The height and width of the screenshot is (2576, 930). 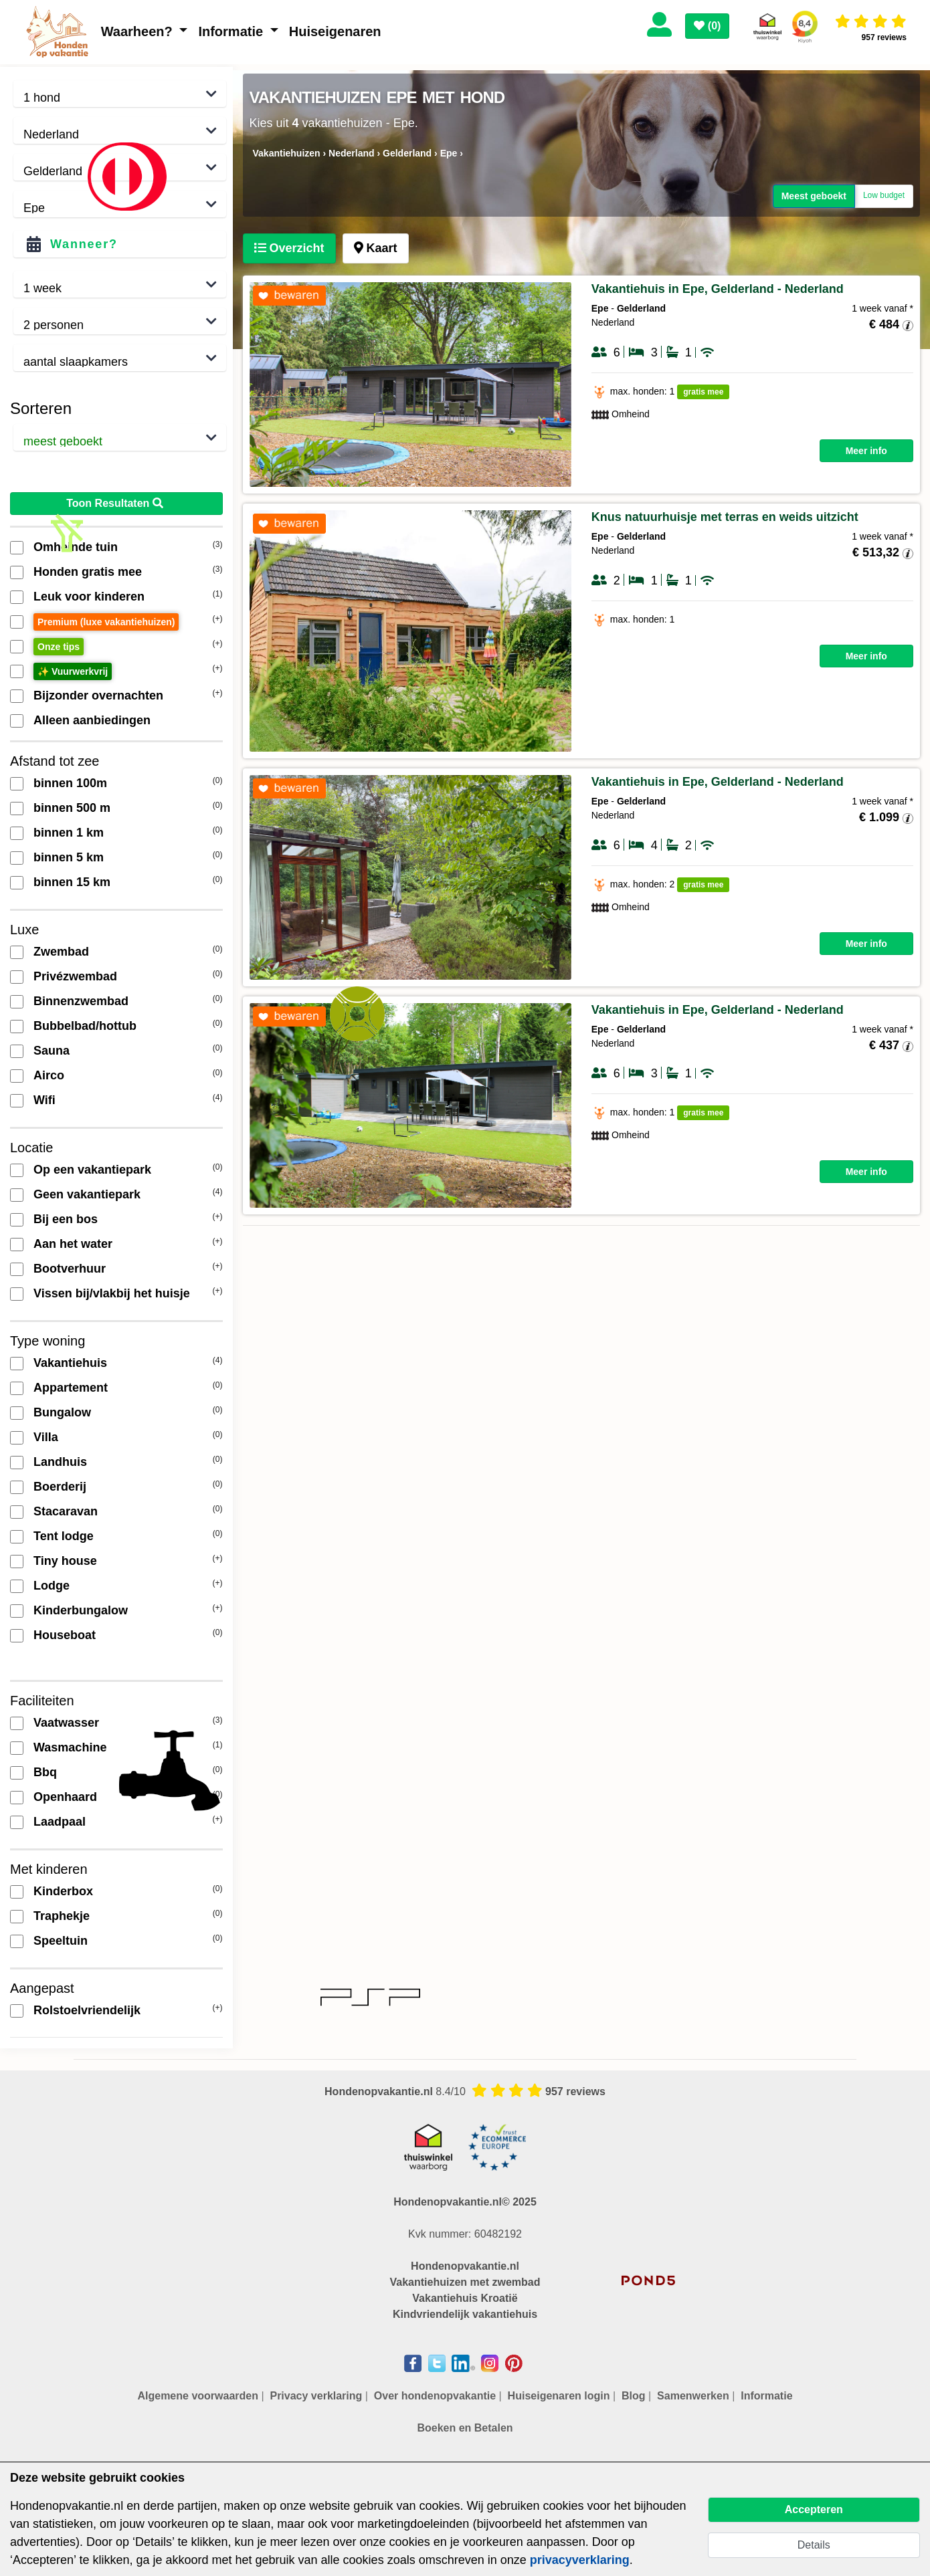 What do you see at coordinates (648, 2280) in the screenshot?
I see `visit pond5 stock media marketplace` at bounding box center [648, 2280].